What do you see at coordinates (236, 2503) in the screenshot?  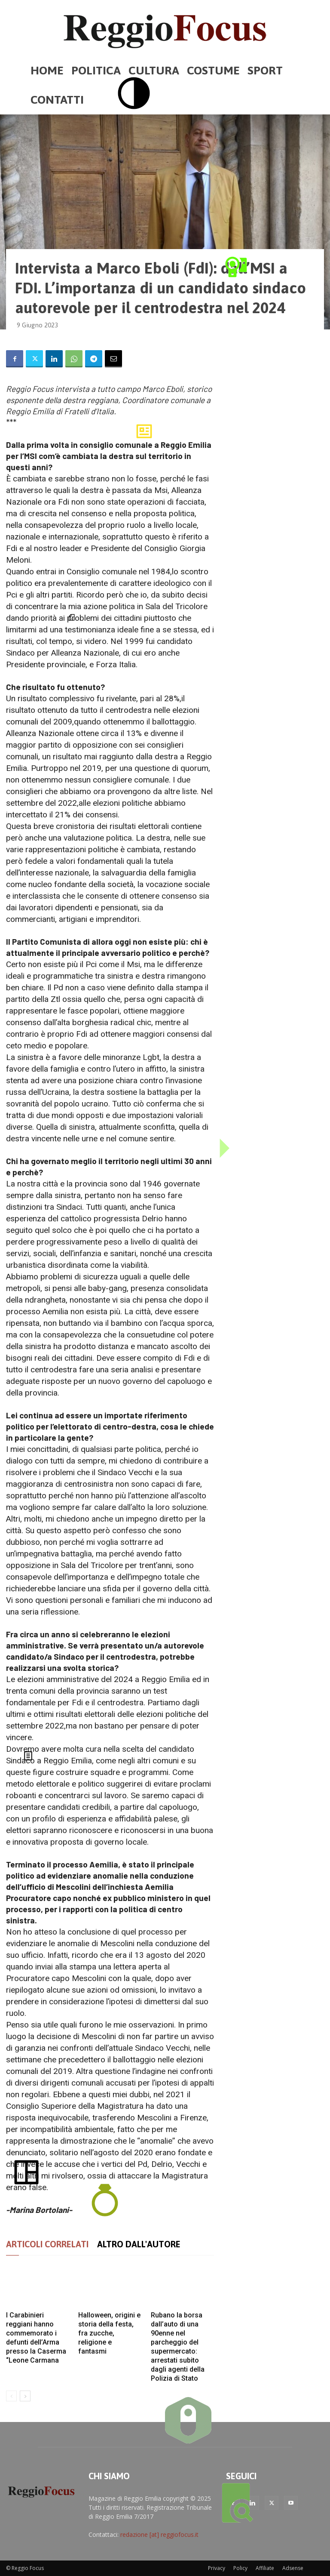 I see `find my phone feature` at bounding box center [236, 2503].